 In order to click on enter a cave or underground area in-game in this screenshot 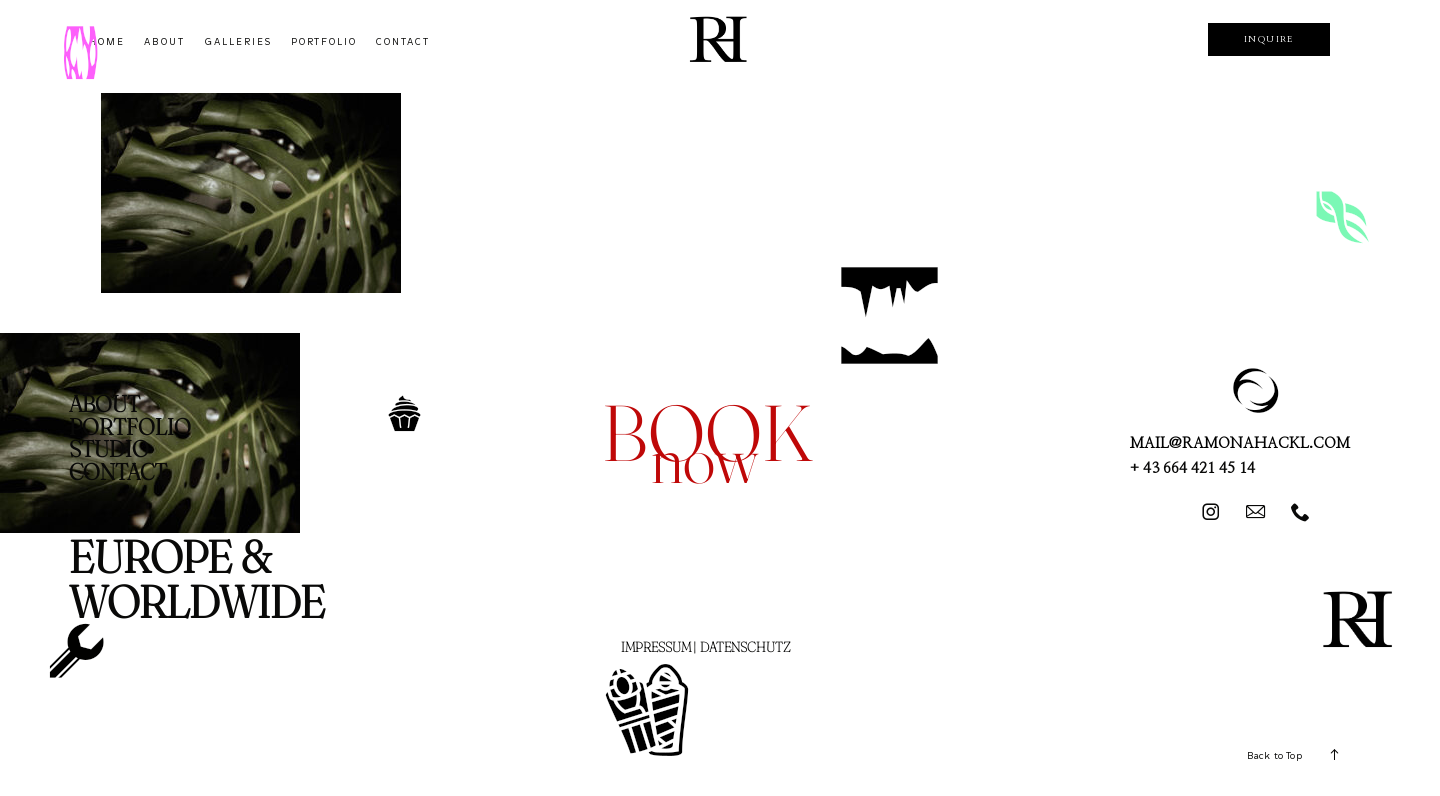, I will do `click(889, 315)`.